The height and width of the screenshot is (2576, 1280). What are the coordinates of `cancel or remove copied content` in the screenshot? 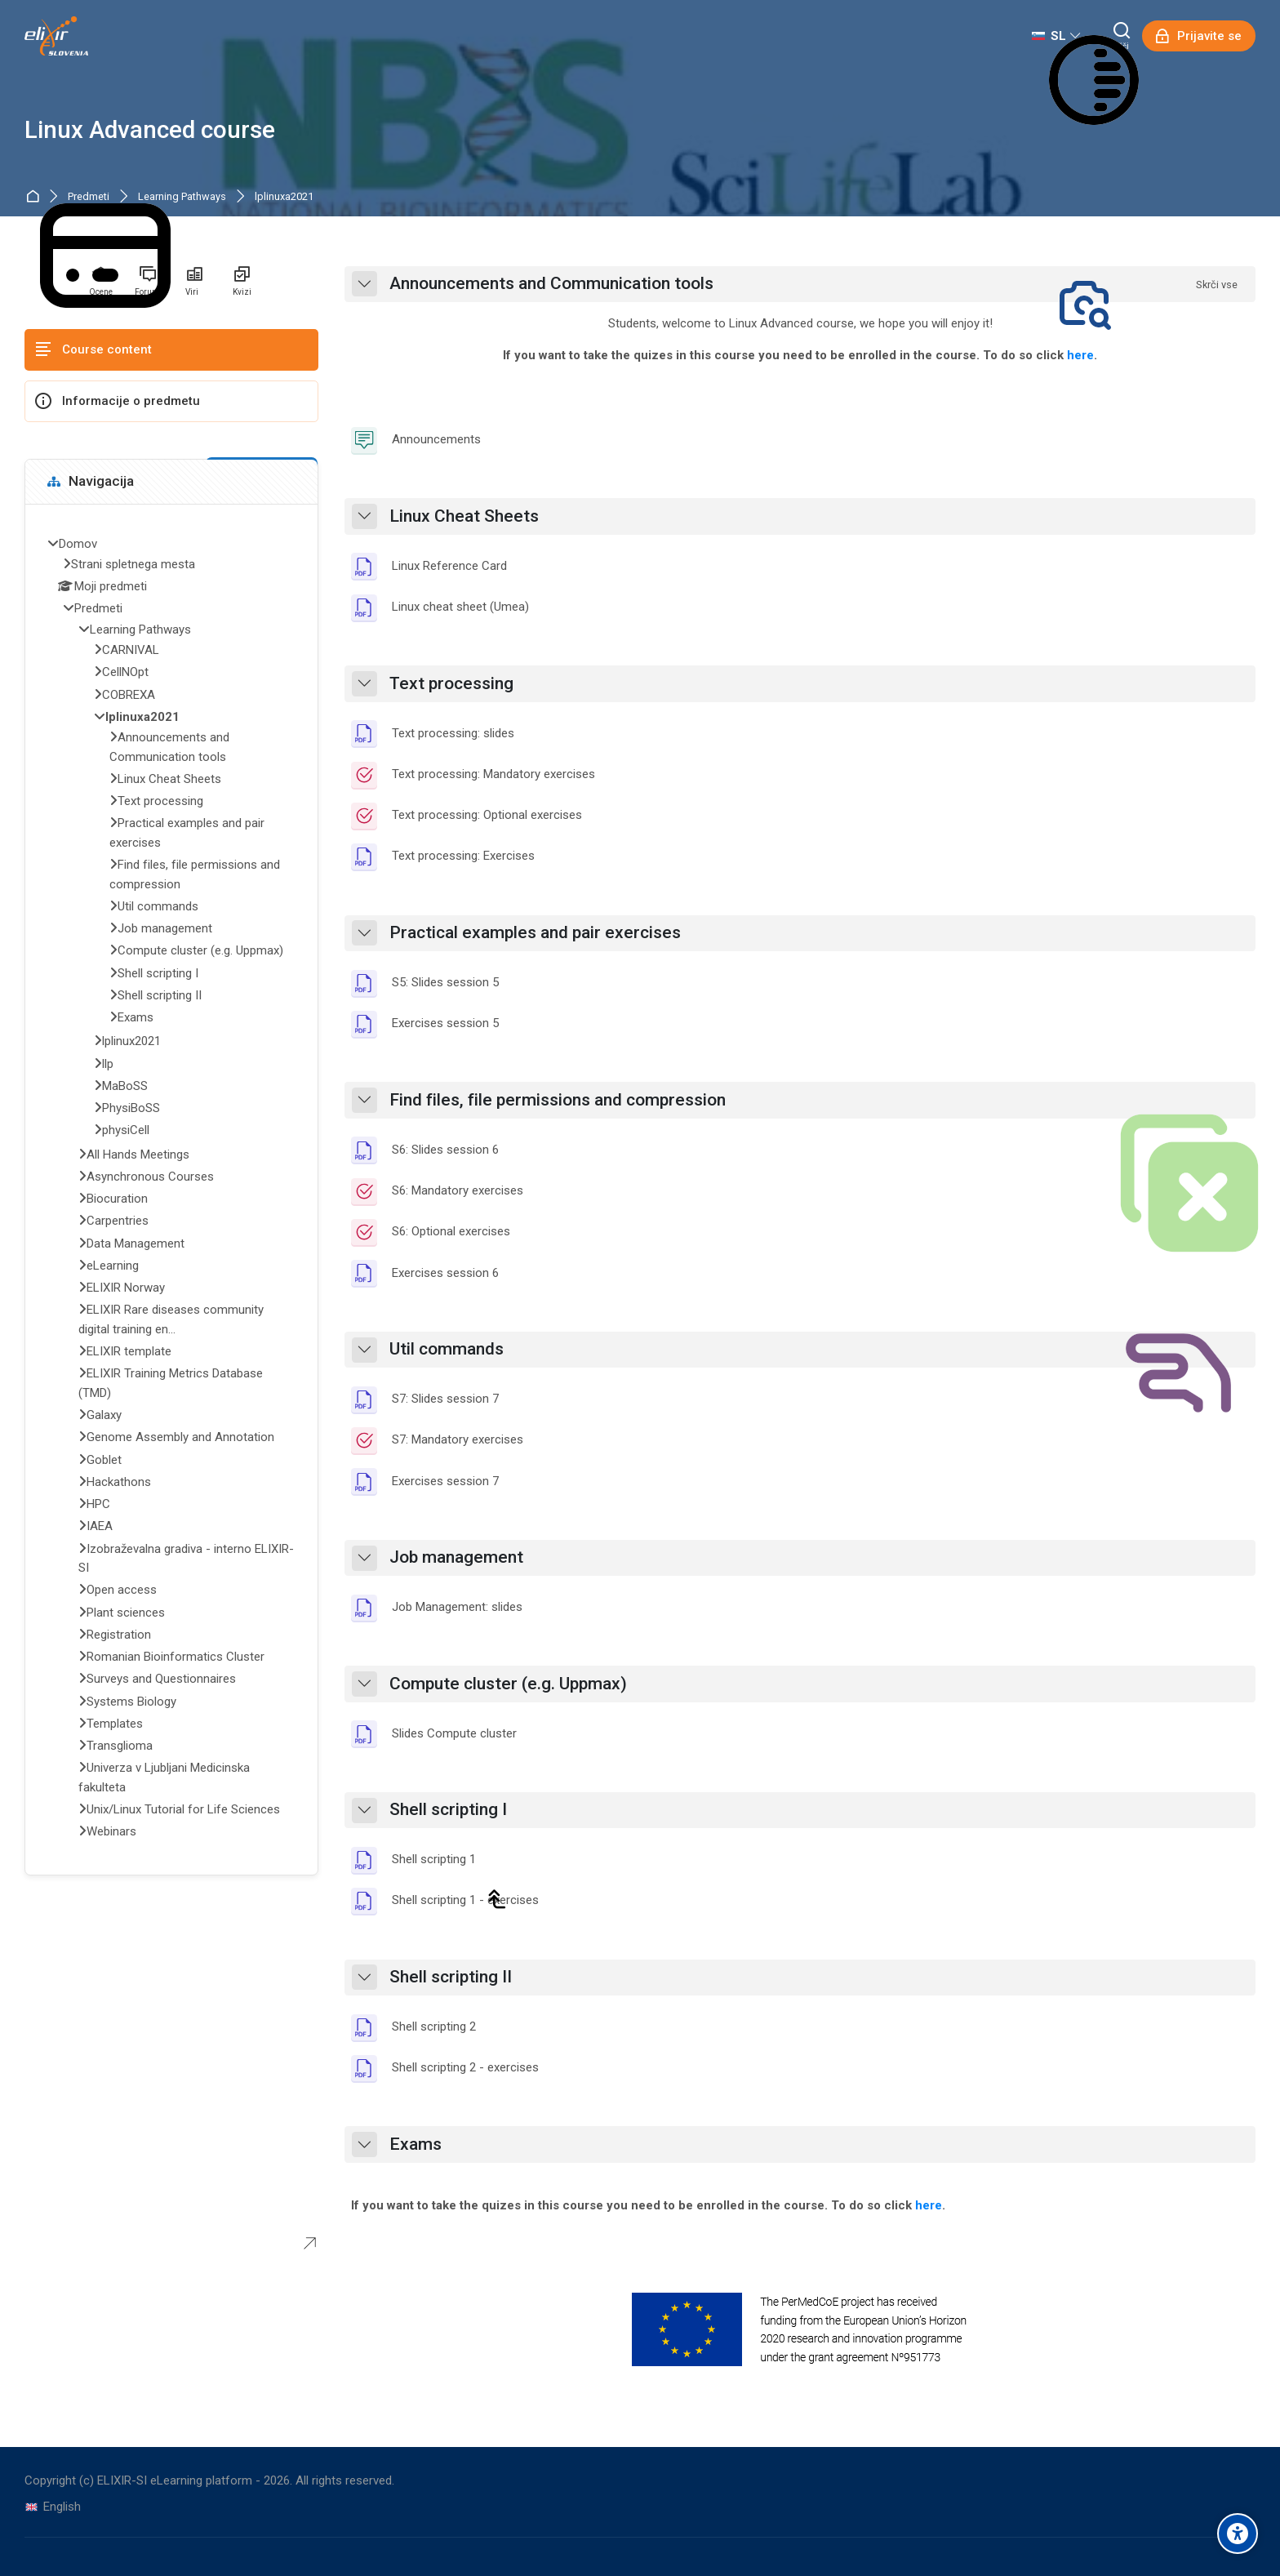 It's located at (1189, 1183).